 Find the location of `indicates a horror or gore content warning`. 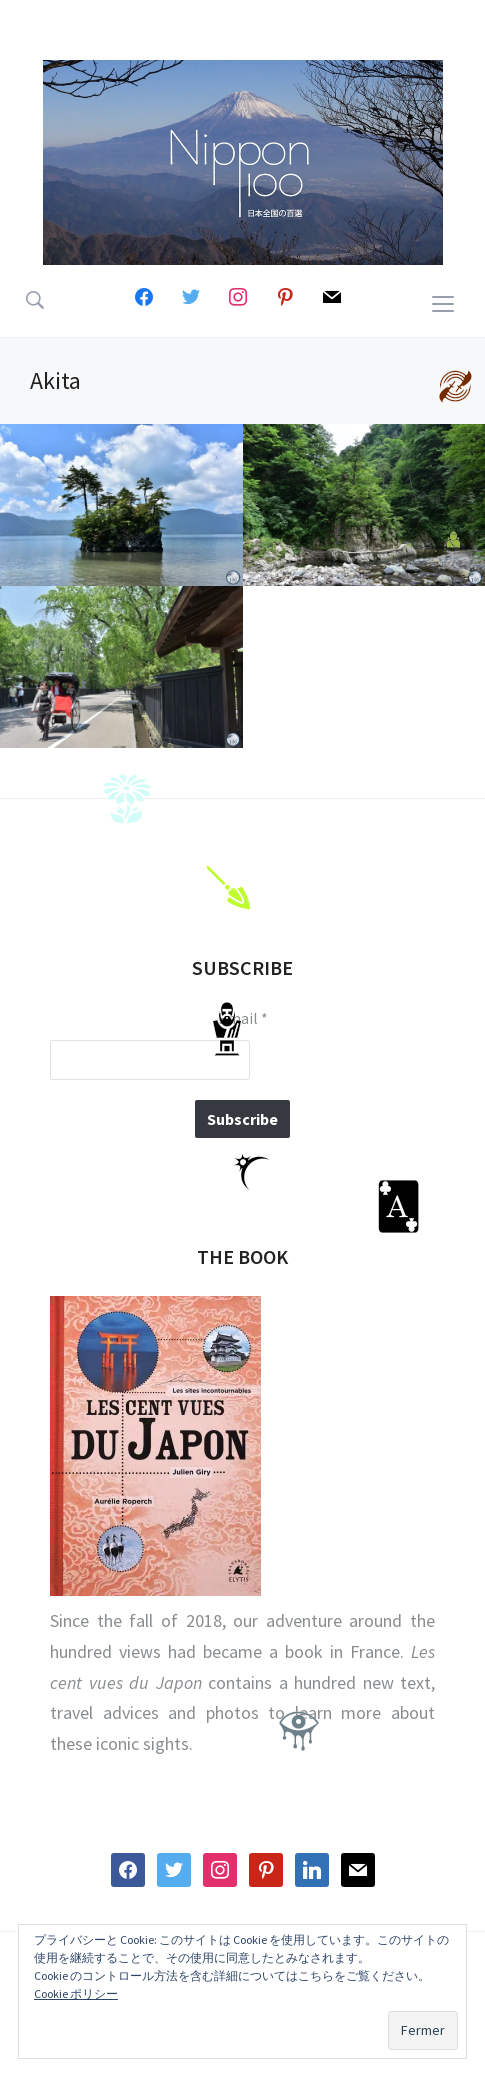

indicates a horror or gore content warning is located at coordinates (299, 1731).